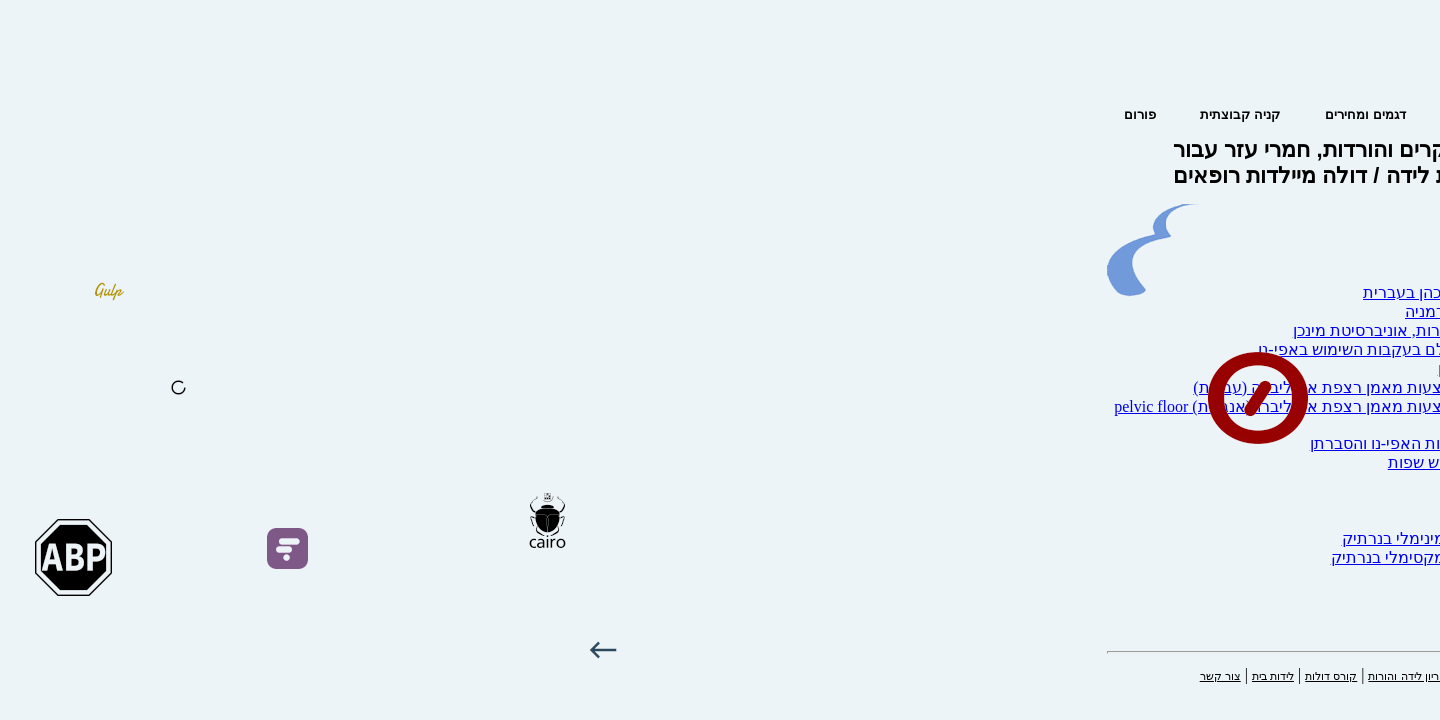 The height and width of the screenshot is (720, 1440). What do you see at coordinates (1258, 398) in the screenshot?
I see `automattic company logo` at bounding box center [1258, 398].